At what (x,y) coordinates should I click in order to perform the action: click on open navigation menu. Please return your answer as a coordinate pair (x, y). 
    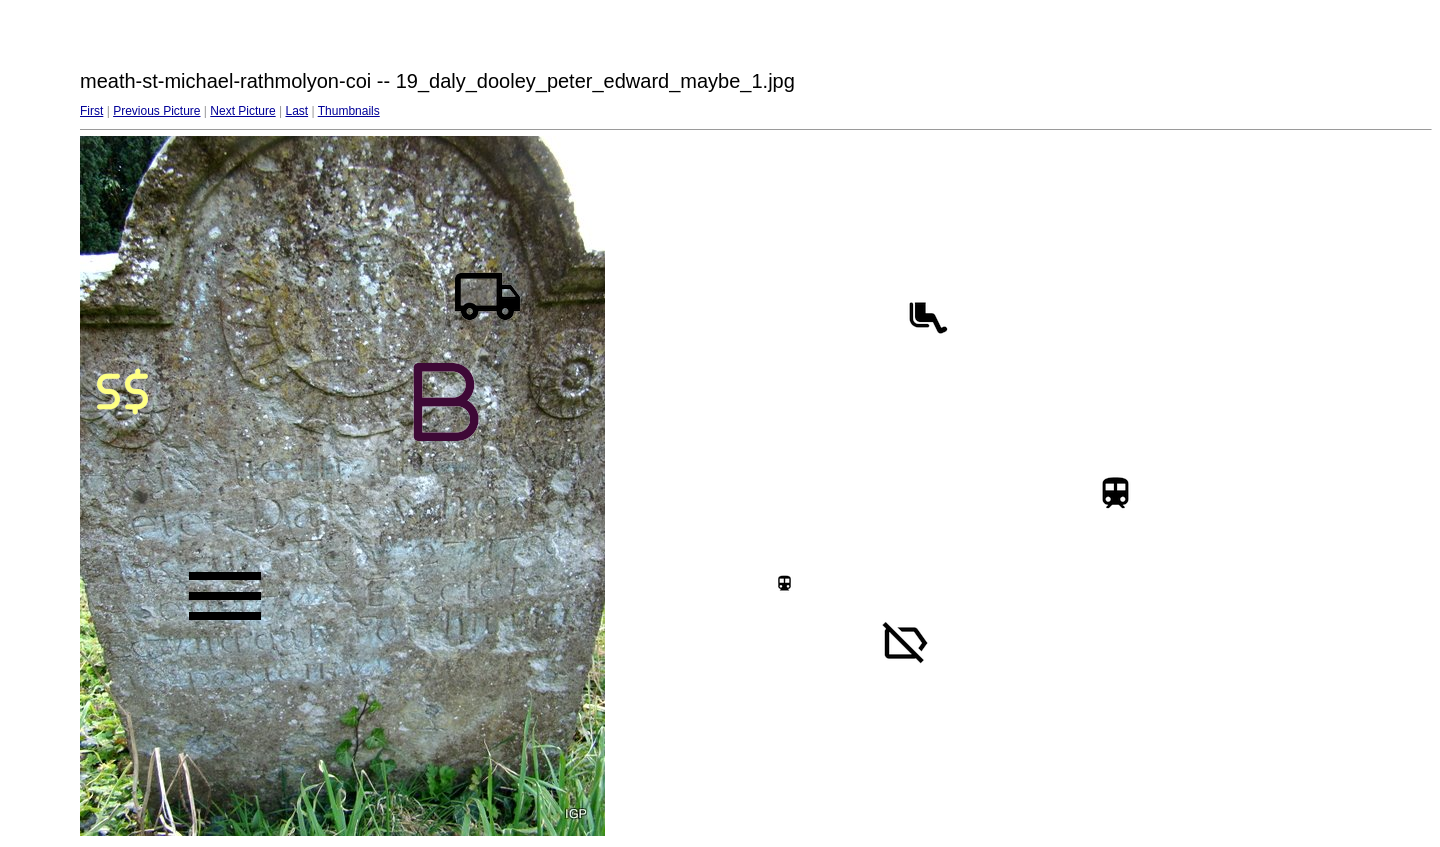
    Looking at the image, I should click on (225, 596).